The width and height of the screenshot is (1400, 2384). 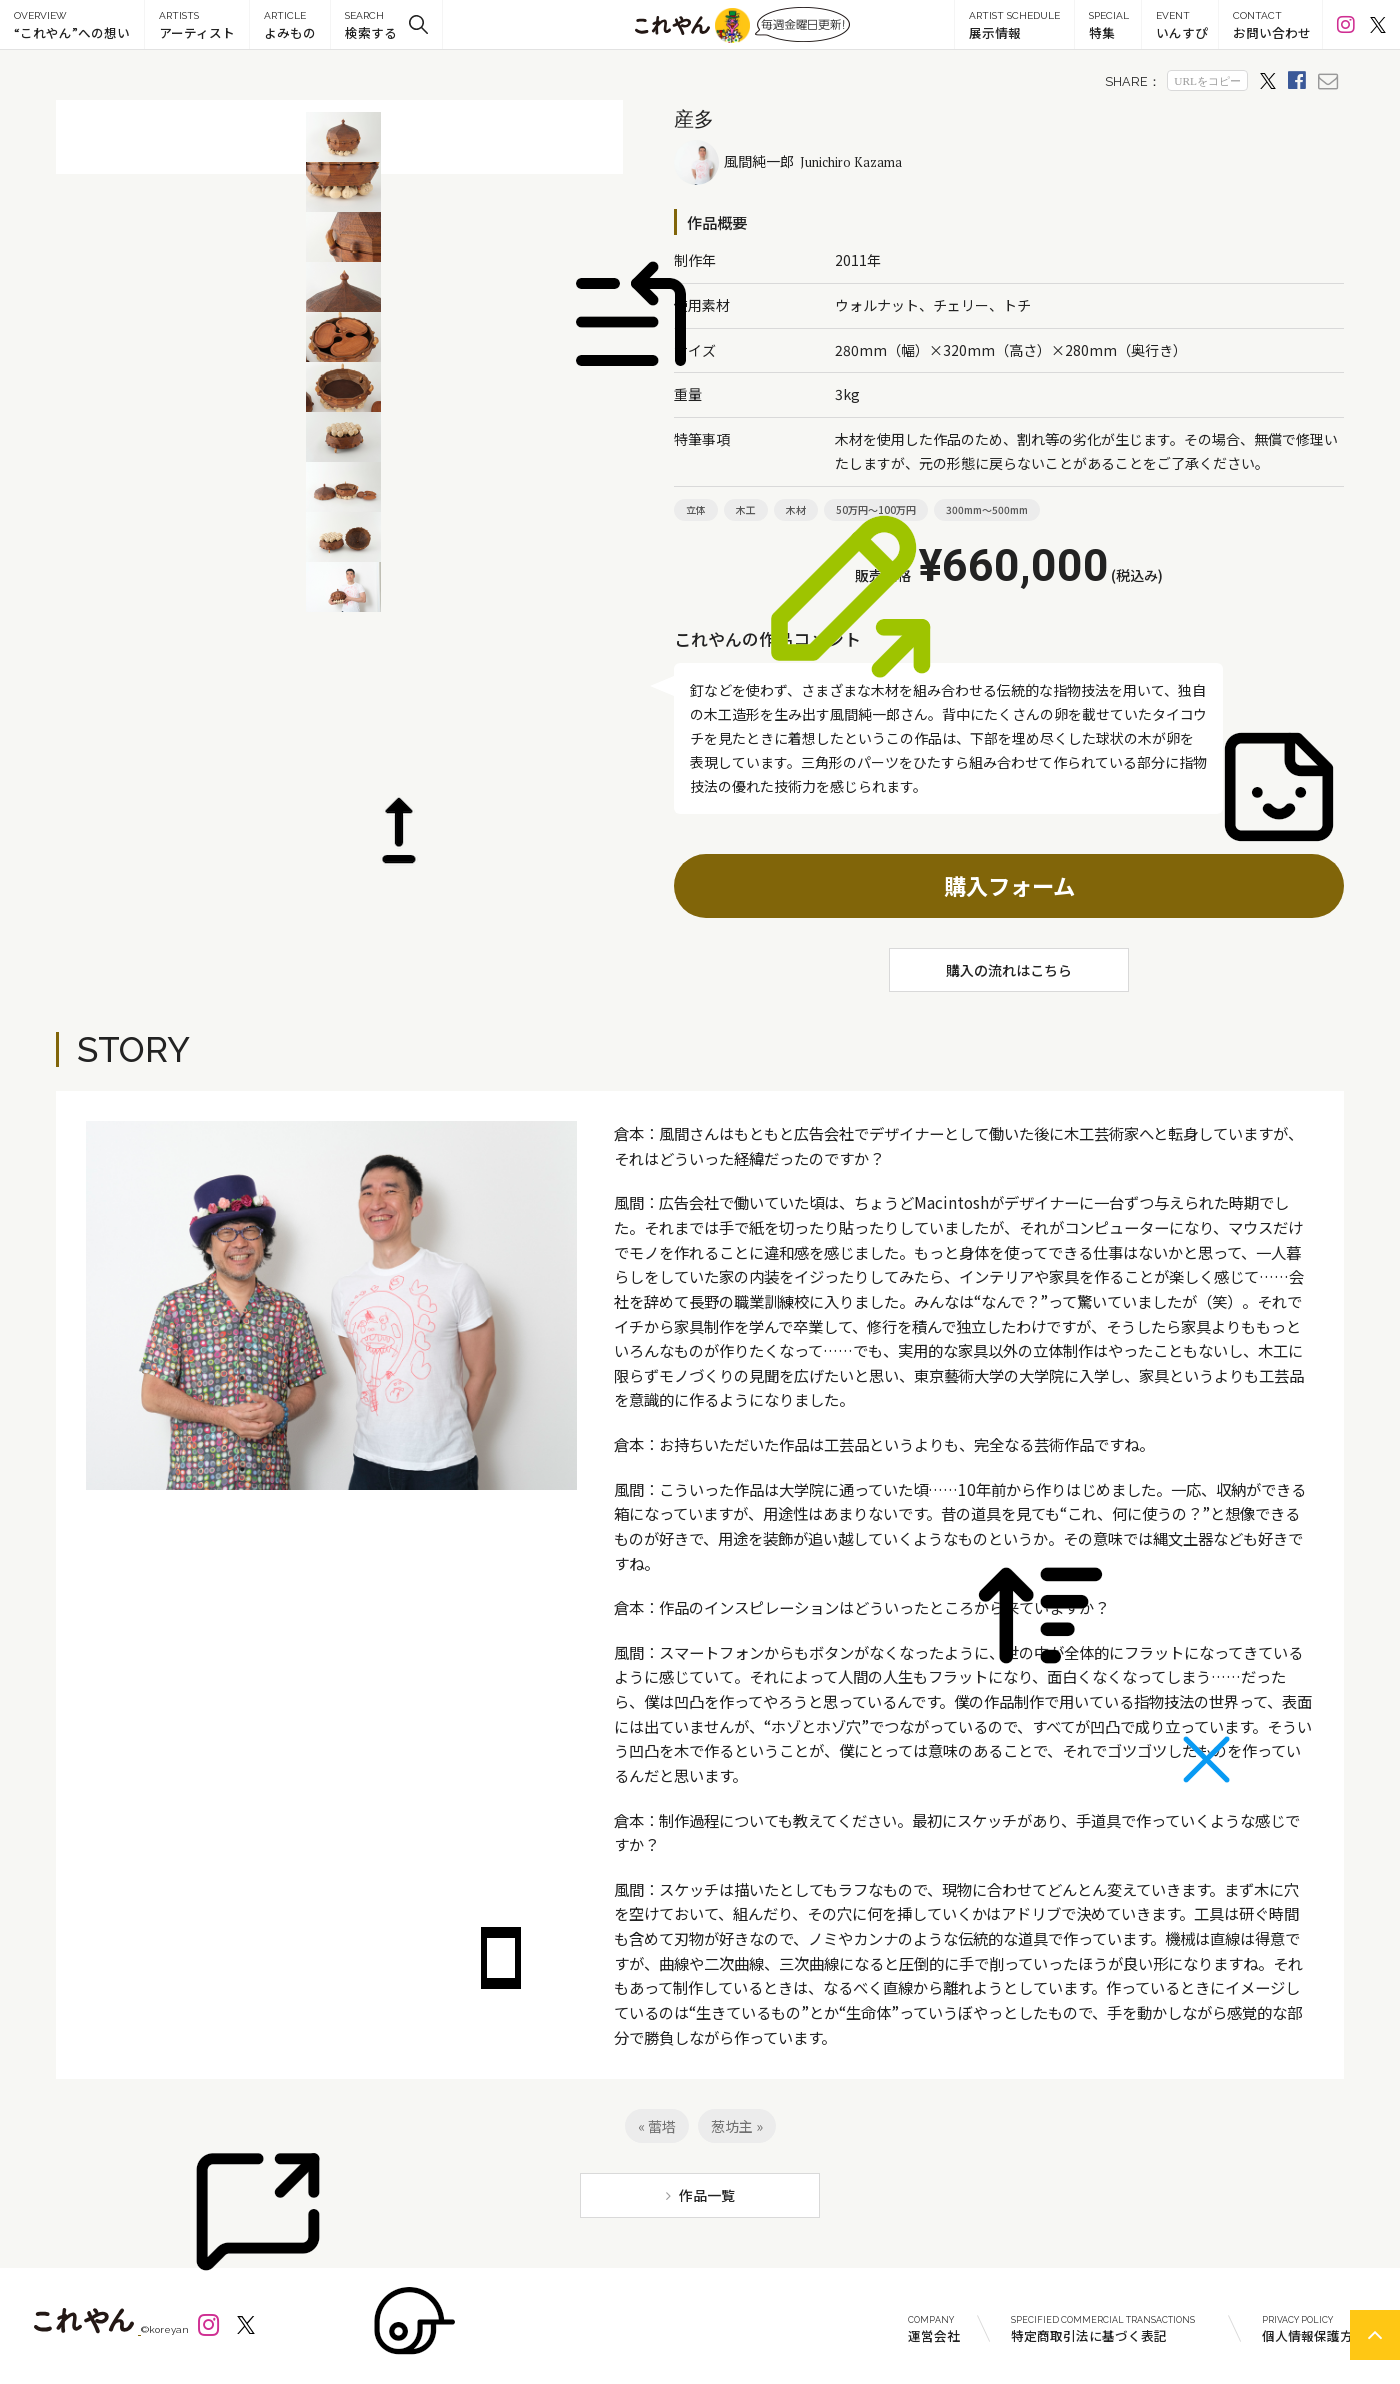 I want to click on share your edits or annotations, so click(x=846, y=585).